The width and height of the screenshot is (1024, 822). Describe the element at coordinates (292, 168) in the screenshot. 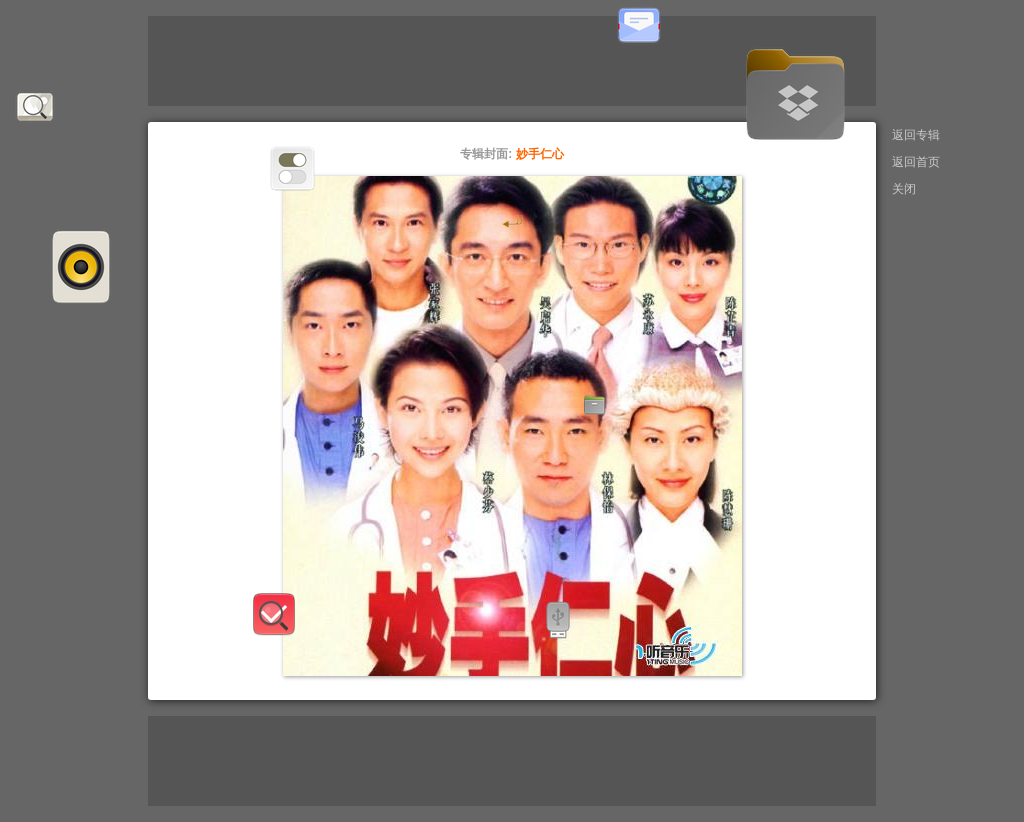

I see `open system settings or preferences` at that location.